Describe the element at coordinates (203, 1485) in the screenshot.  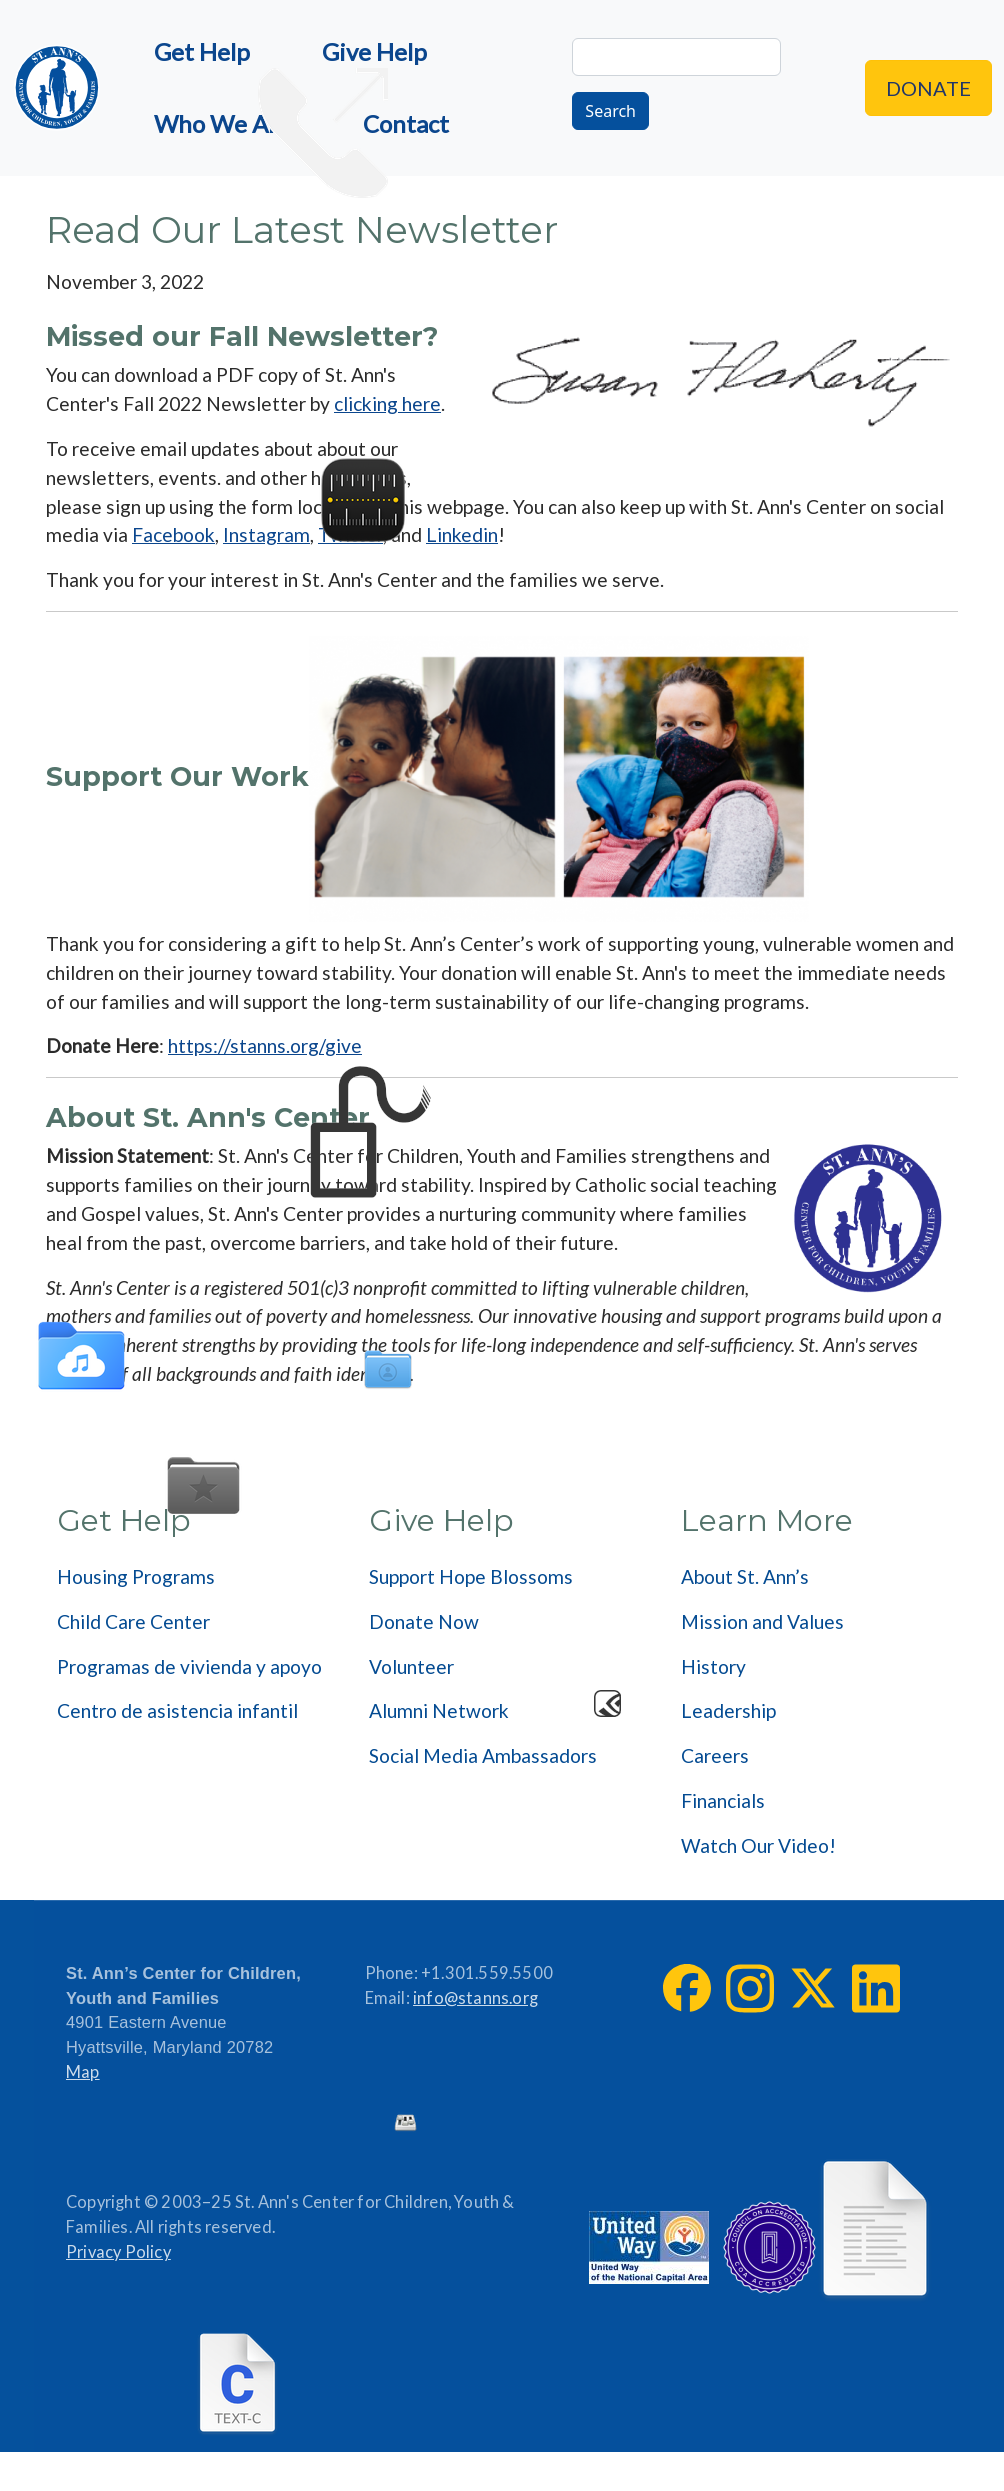
I see `open bookmarked or favorite files folder` at that location.